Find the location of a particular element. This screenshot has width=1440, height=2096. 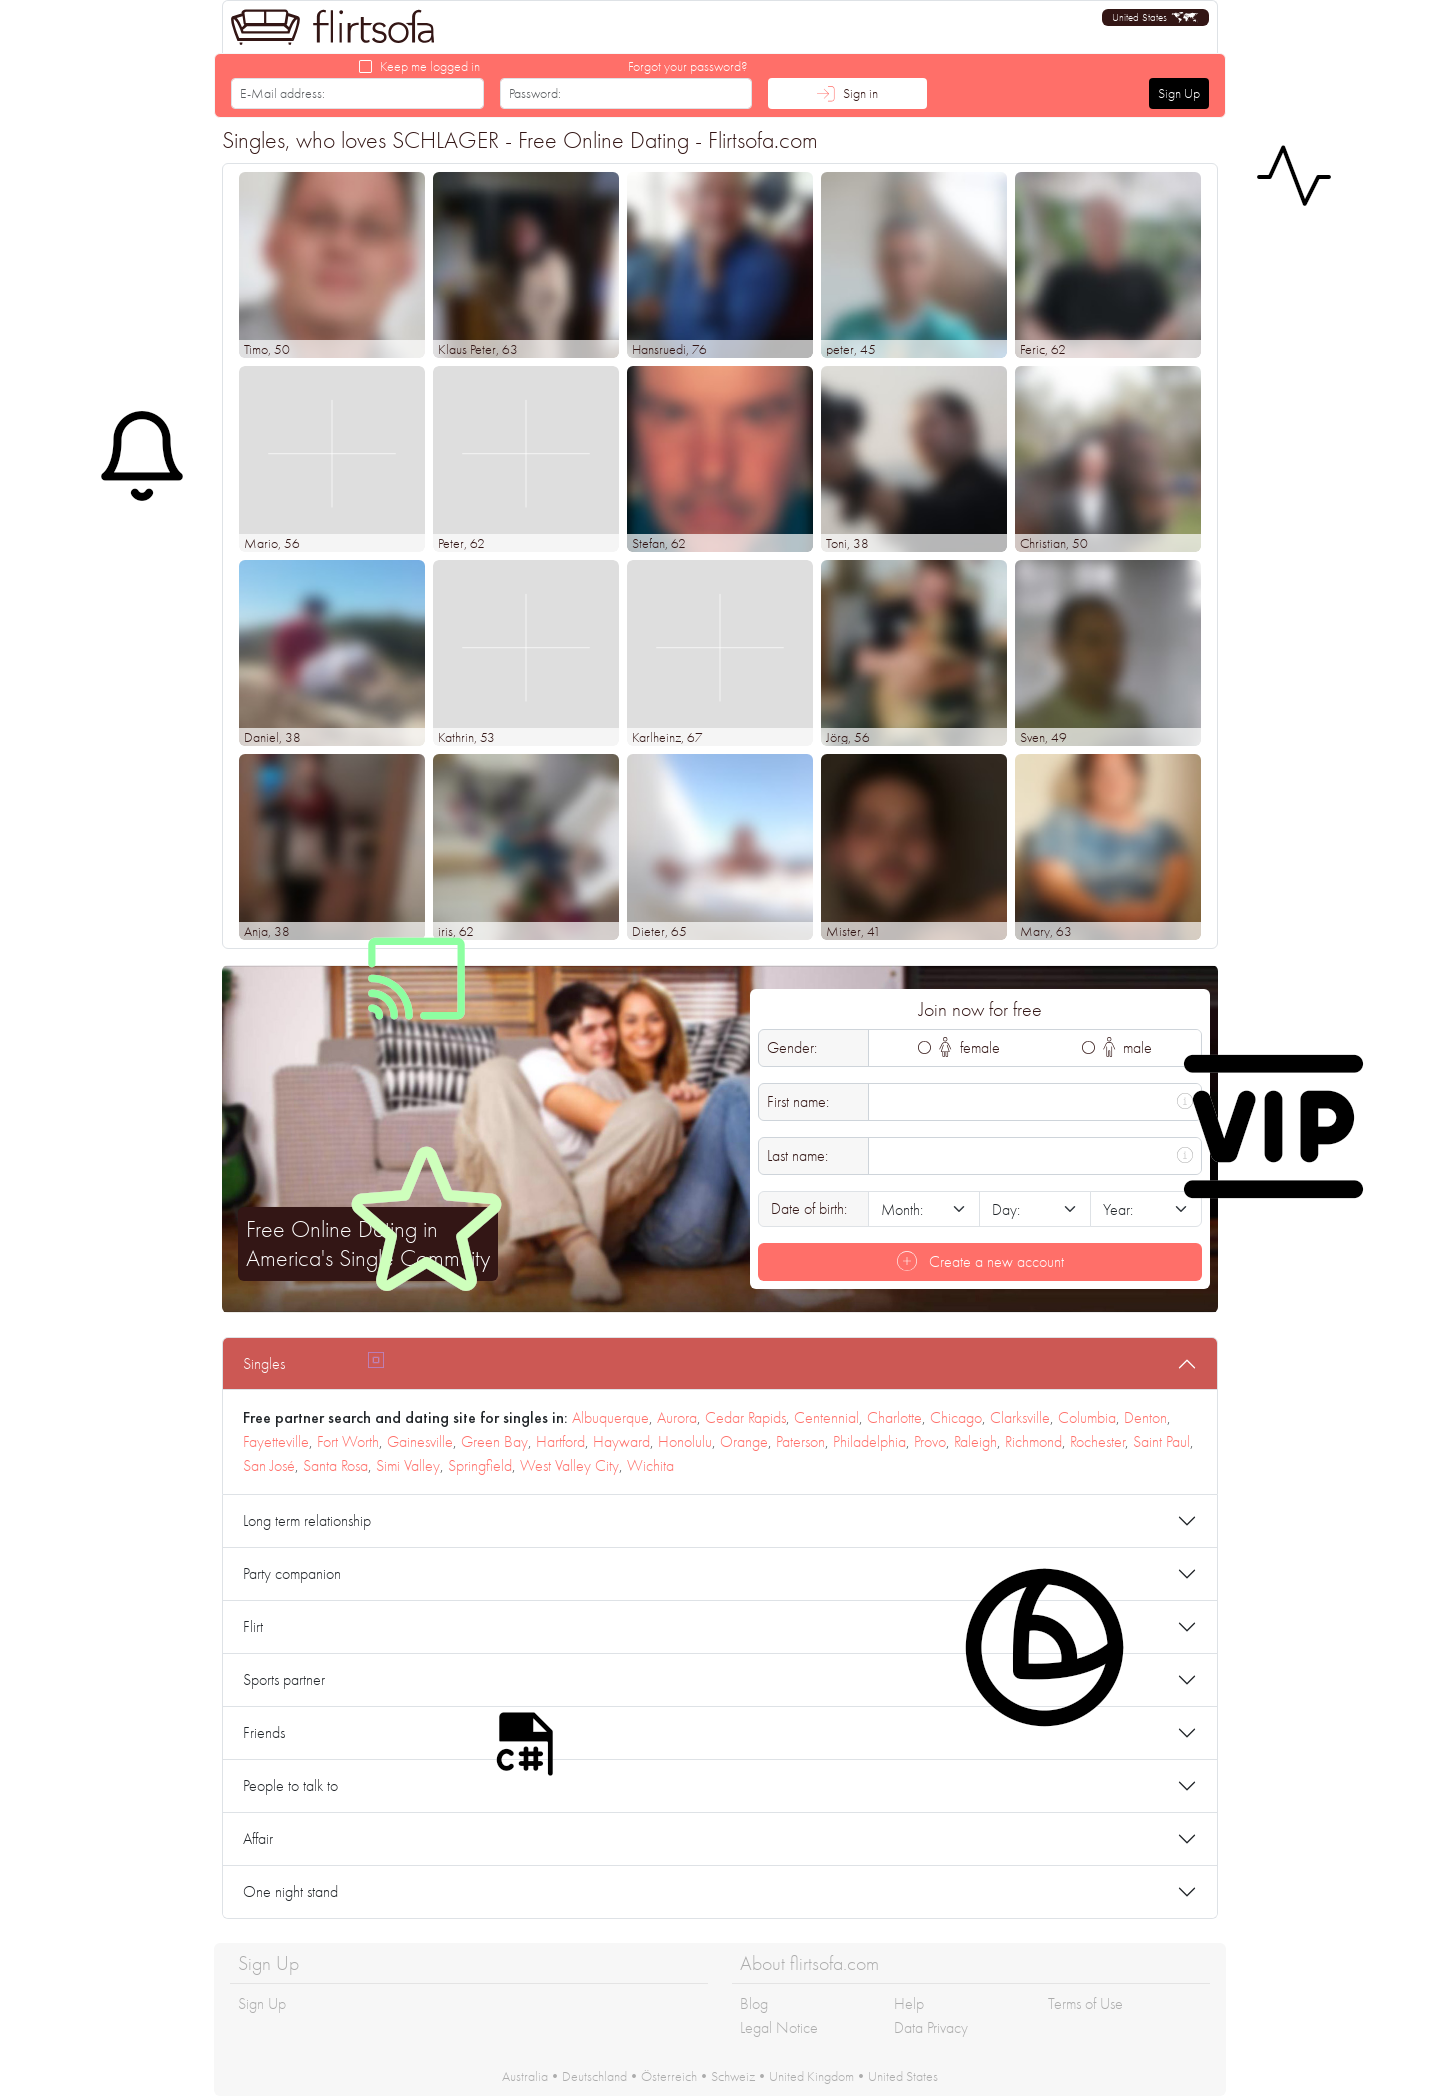

open a C# source code file is located at coordinates (526, 1744).